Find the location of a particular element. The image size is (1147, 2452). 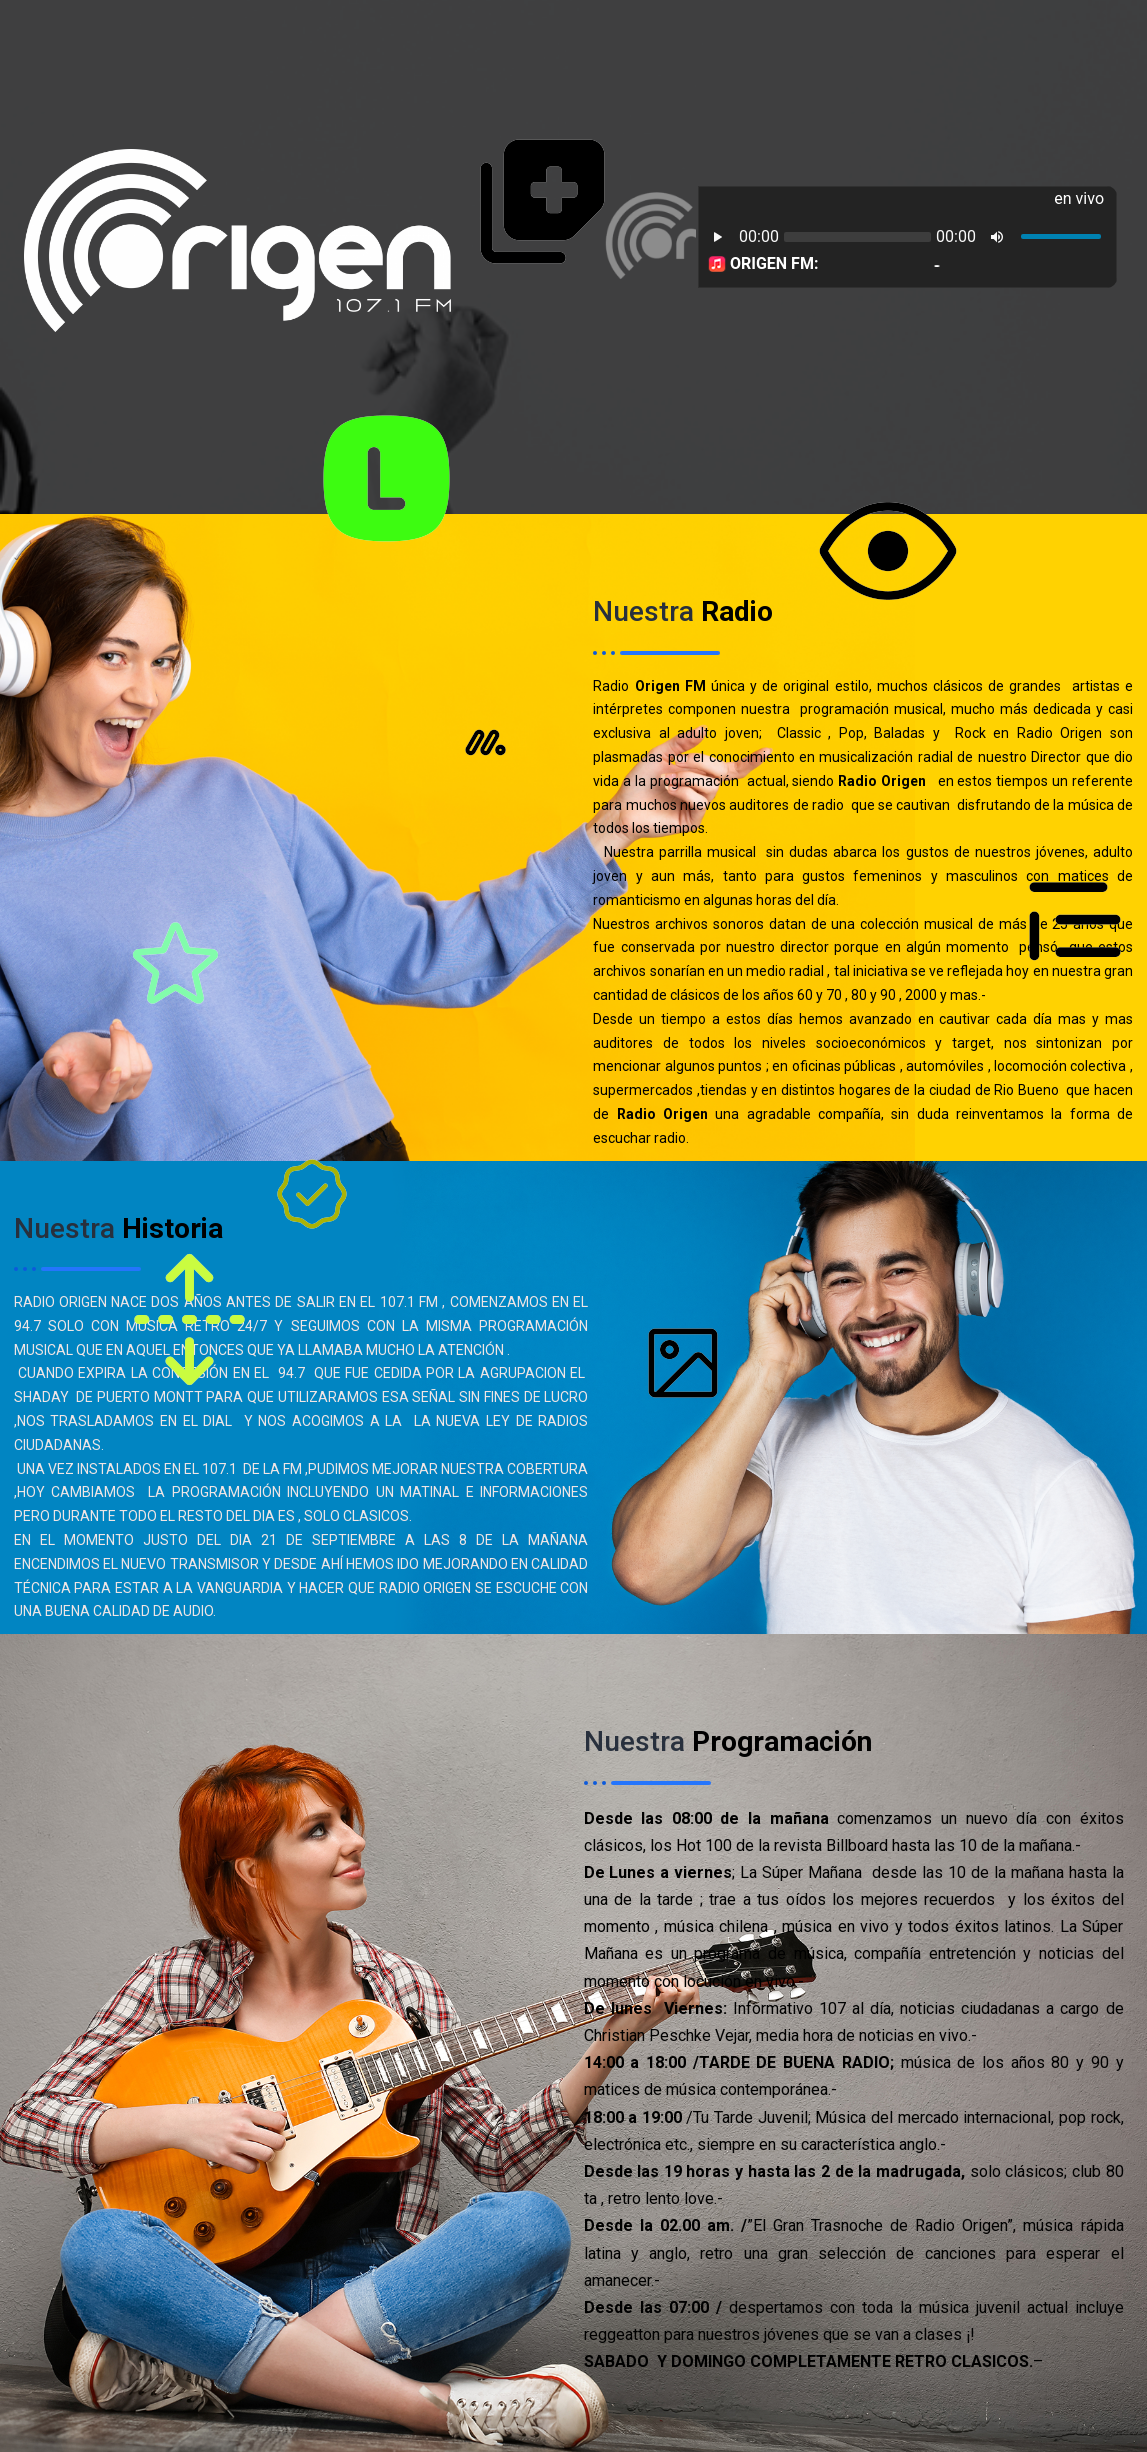

indicates a verified account or identity is located at coordinates (312, 1194).